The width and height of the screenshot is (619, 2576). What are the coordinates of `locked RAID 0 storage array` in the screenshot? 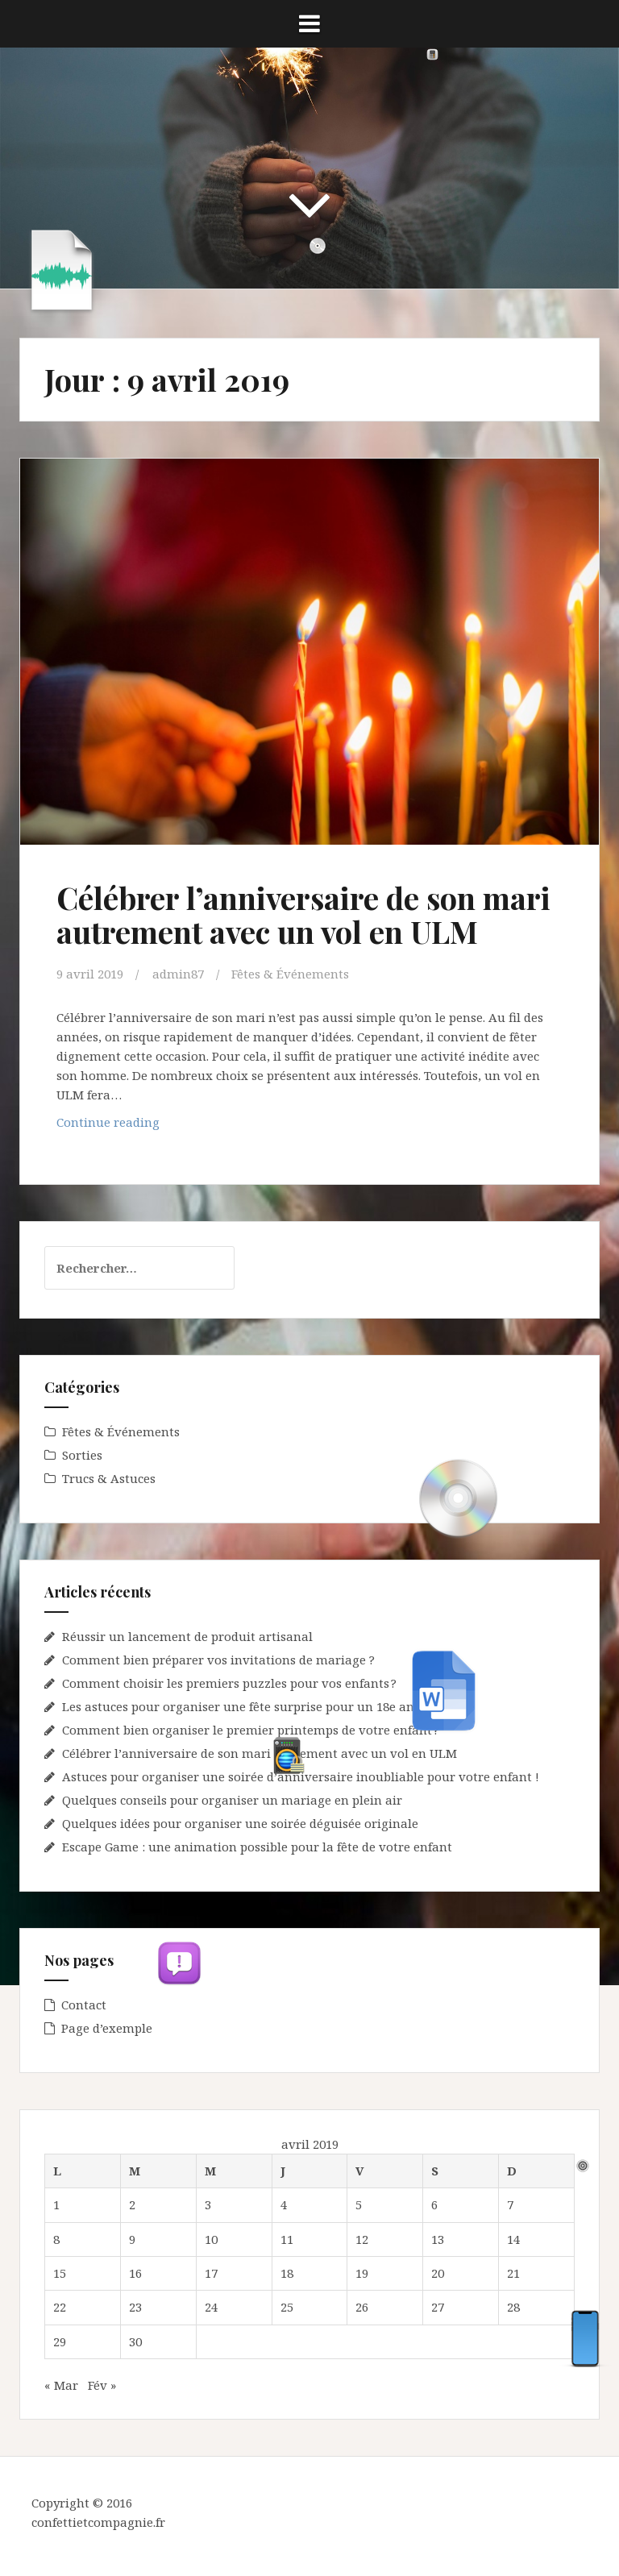 It's located at (287, 1755).